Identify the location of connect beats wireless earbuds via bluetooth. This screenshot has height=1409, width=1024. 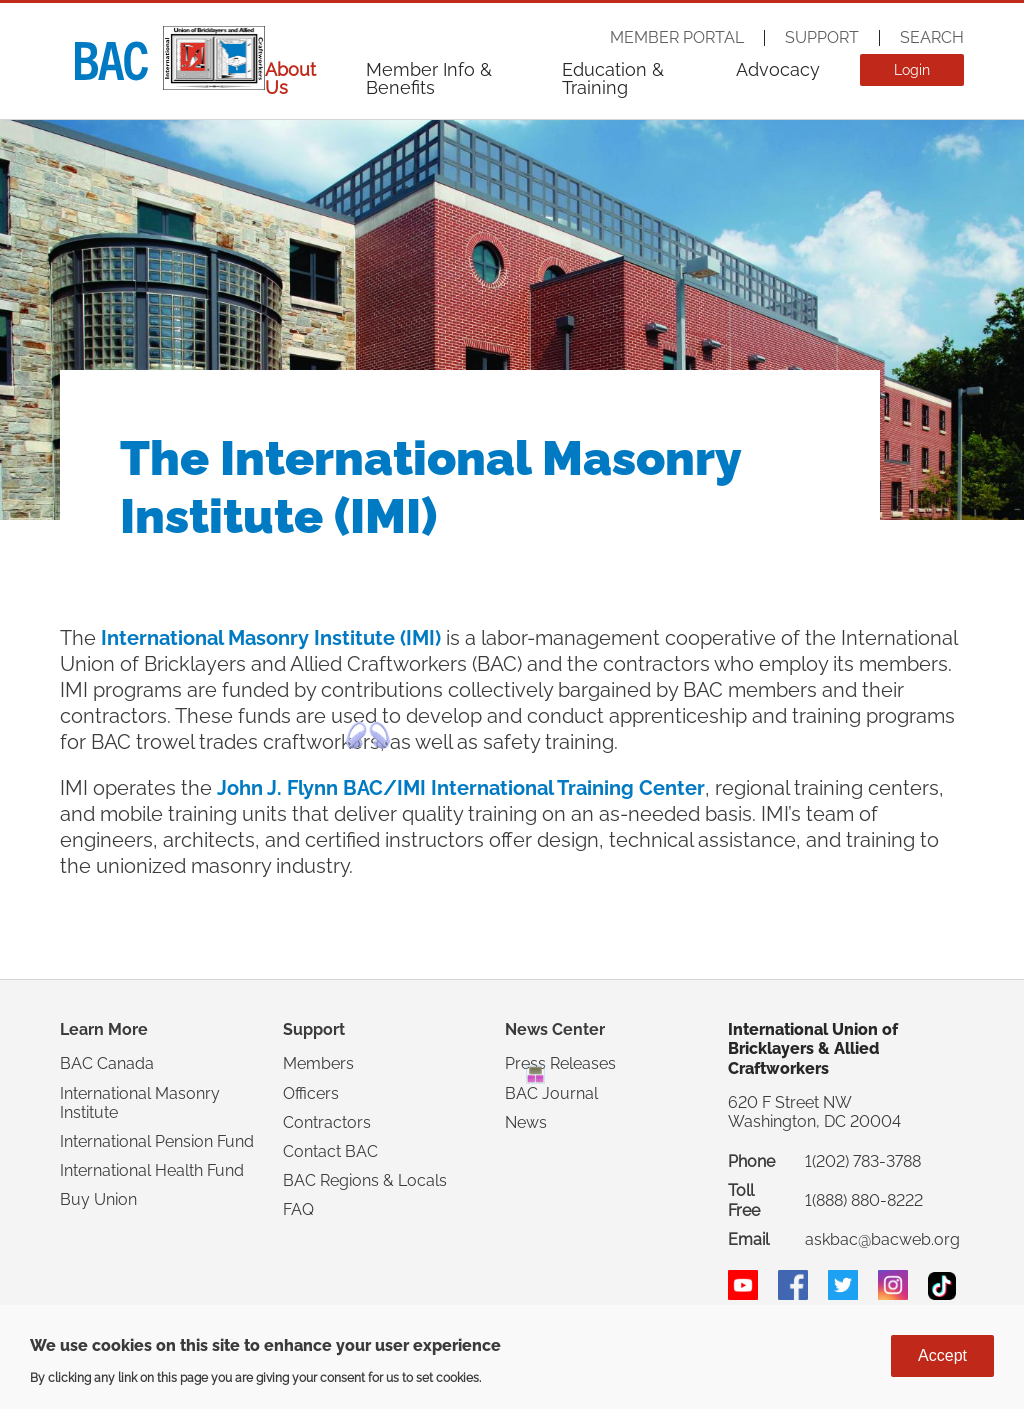
(368, 737).